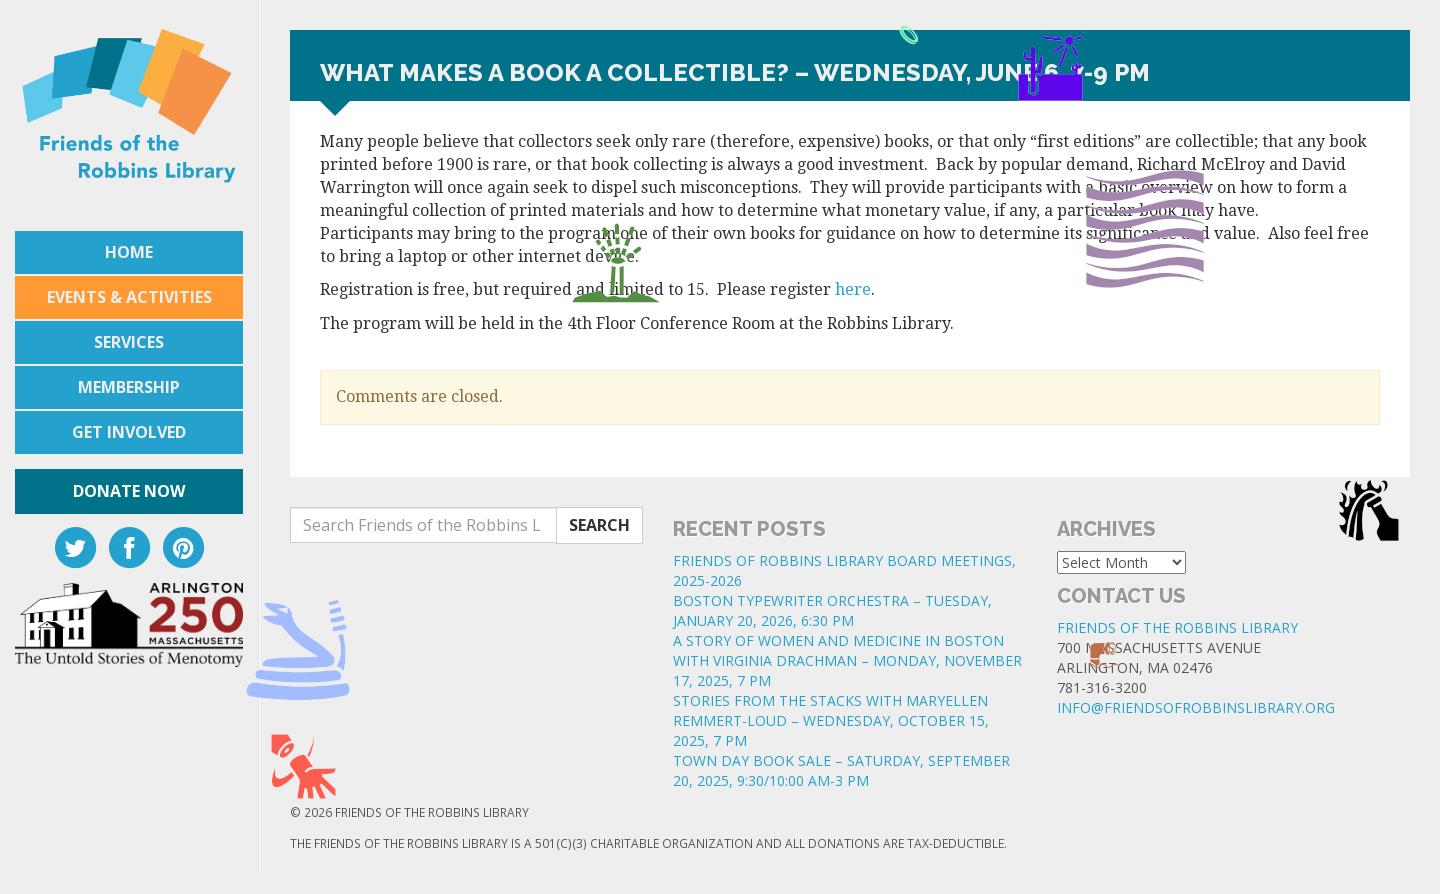 The width and height of the screenshot is (1440, 894). I want to click on indicates desert or arid climate zone, so click(1050, 68).